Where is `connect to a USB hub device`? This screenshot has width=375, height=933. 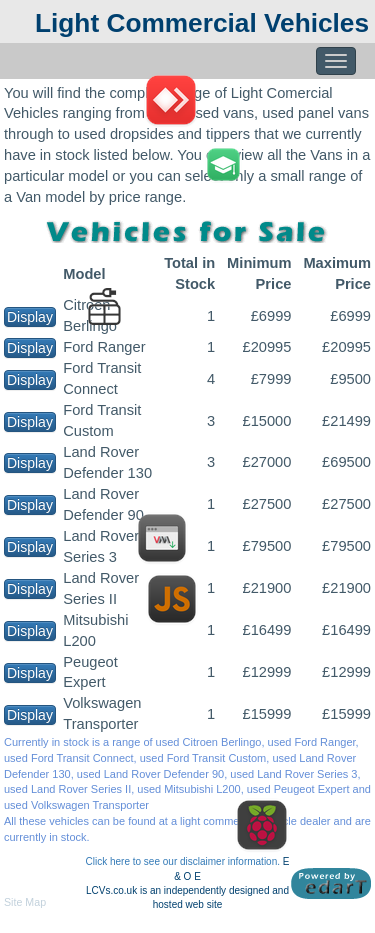
connect to a USB hub device is located at coordinates (104, 306).